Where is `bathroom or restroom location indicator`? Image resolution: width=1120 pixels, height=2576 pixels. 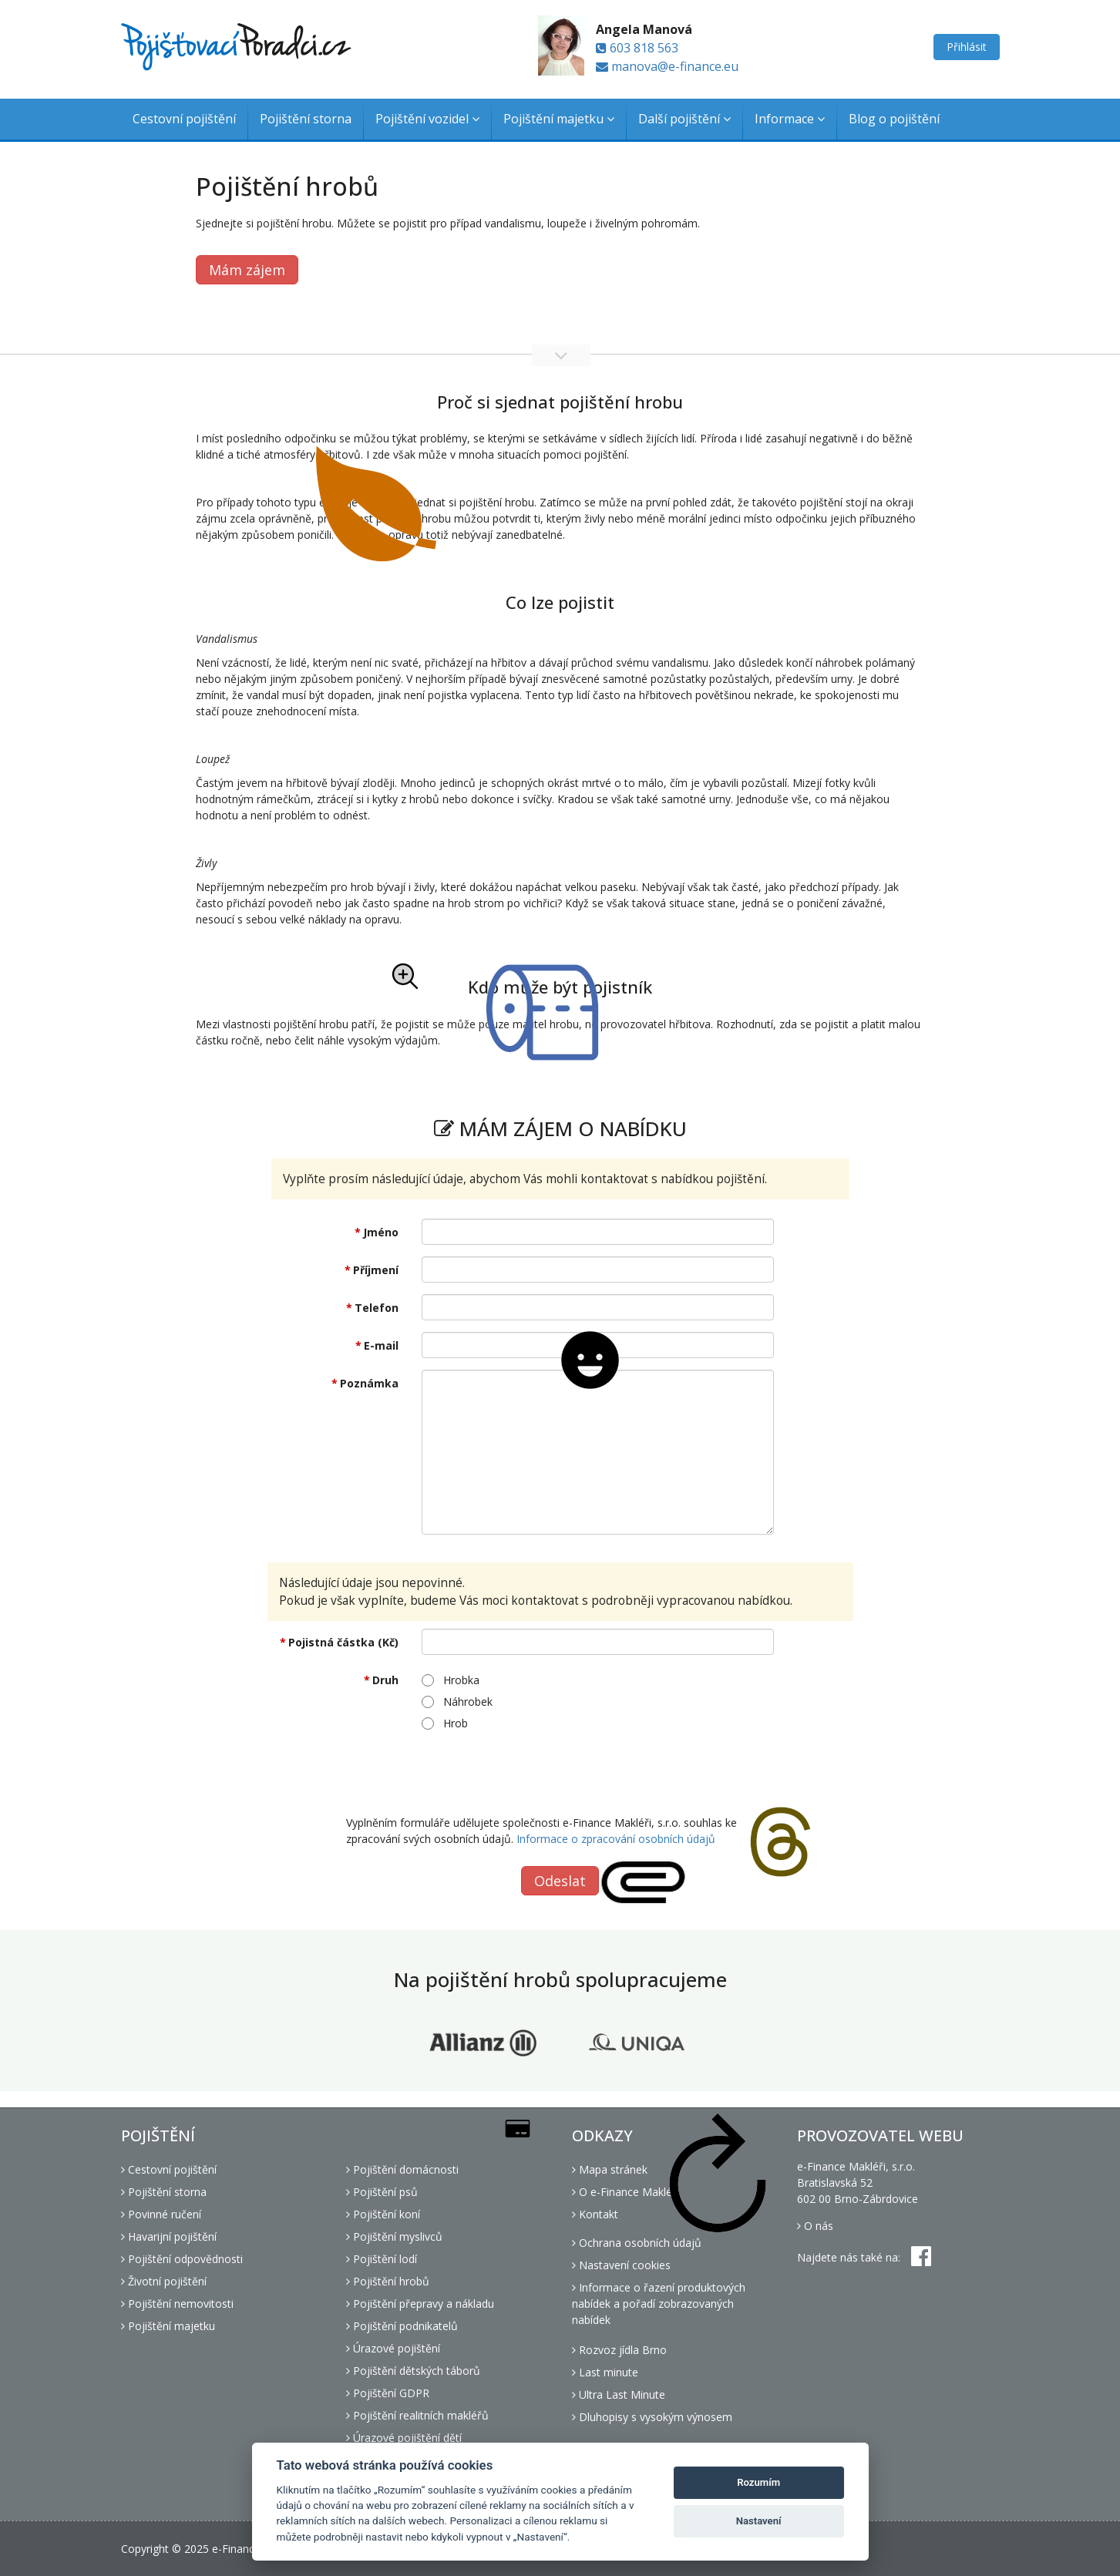
bathroom or restroom location indicator is located at coordinates (542, 1012).